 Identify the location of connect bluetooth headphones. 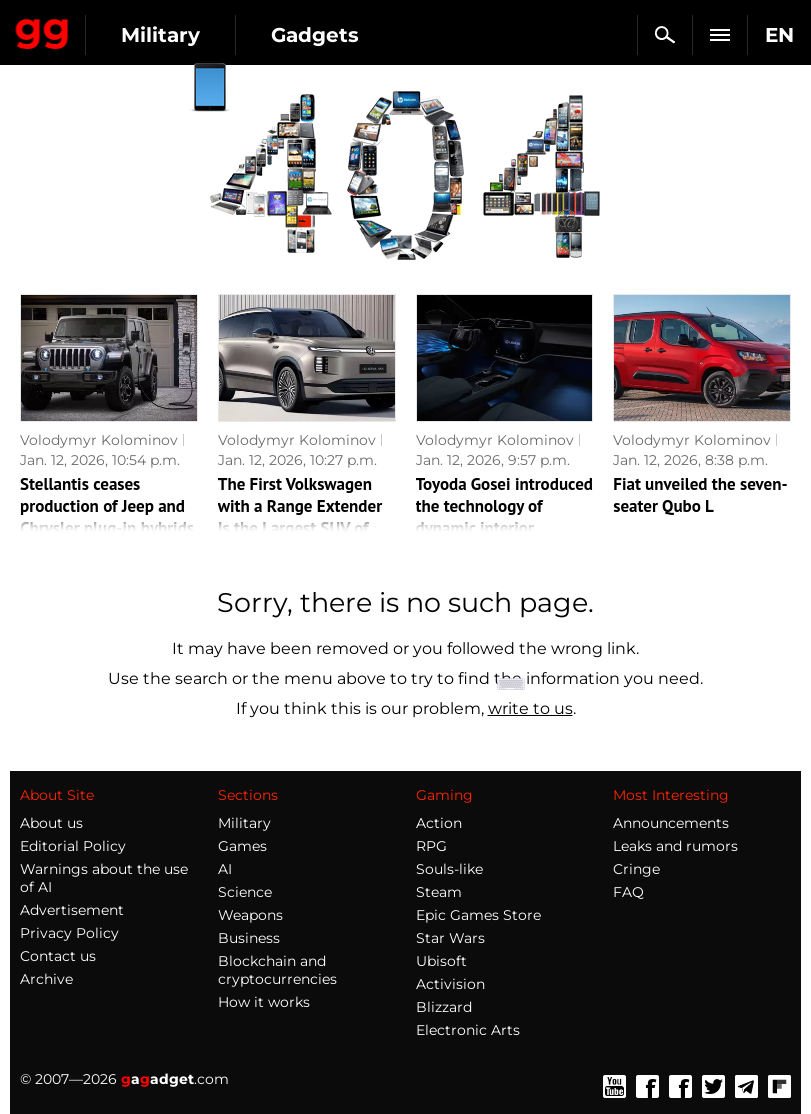
(566, 218).